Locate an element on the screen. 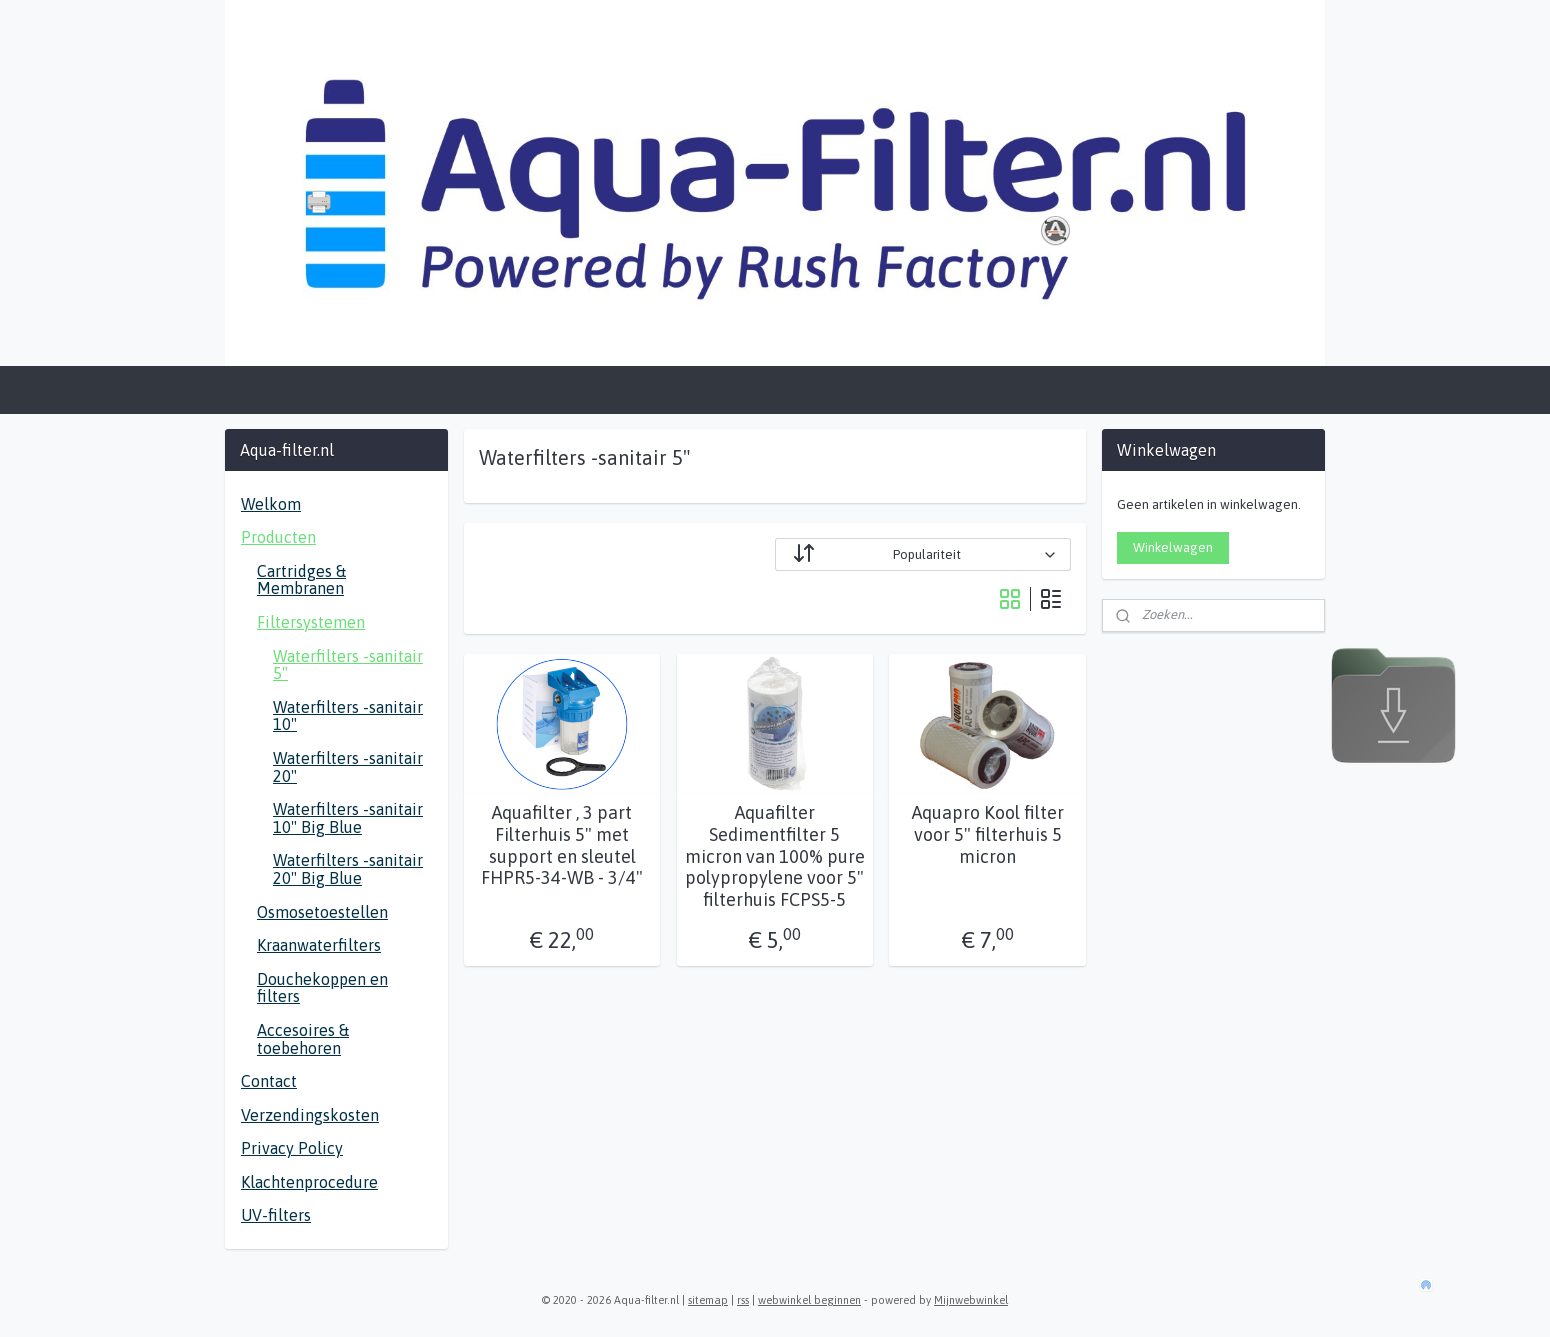 Image resolution: width=1550 pixels, height=1337 pixels. open downloads folder is located at coordinates (1393, 705).